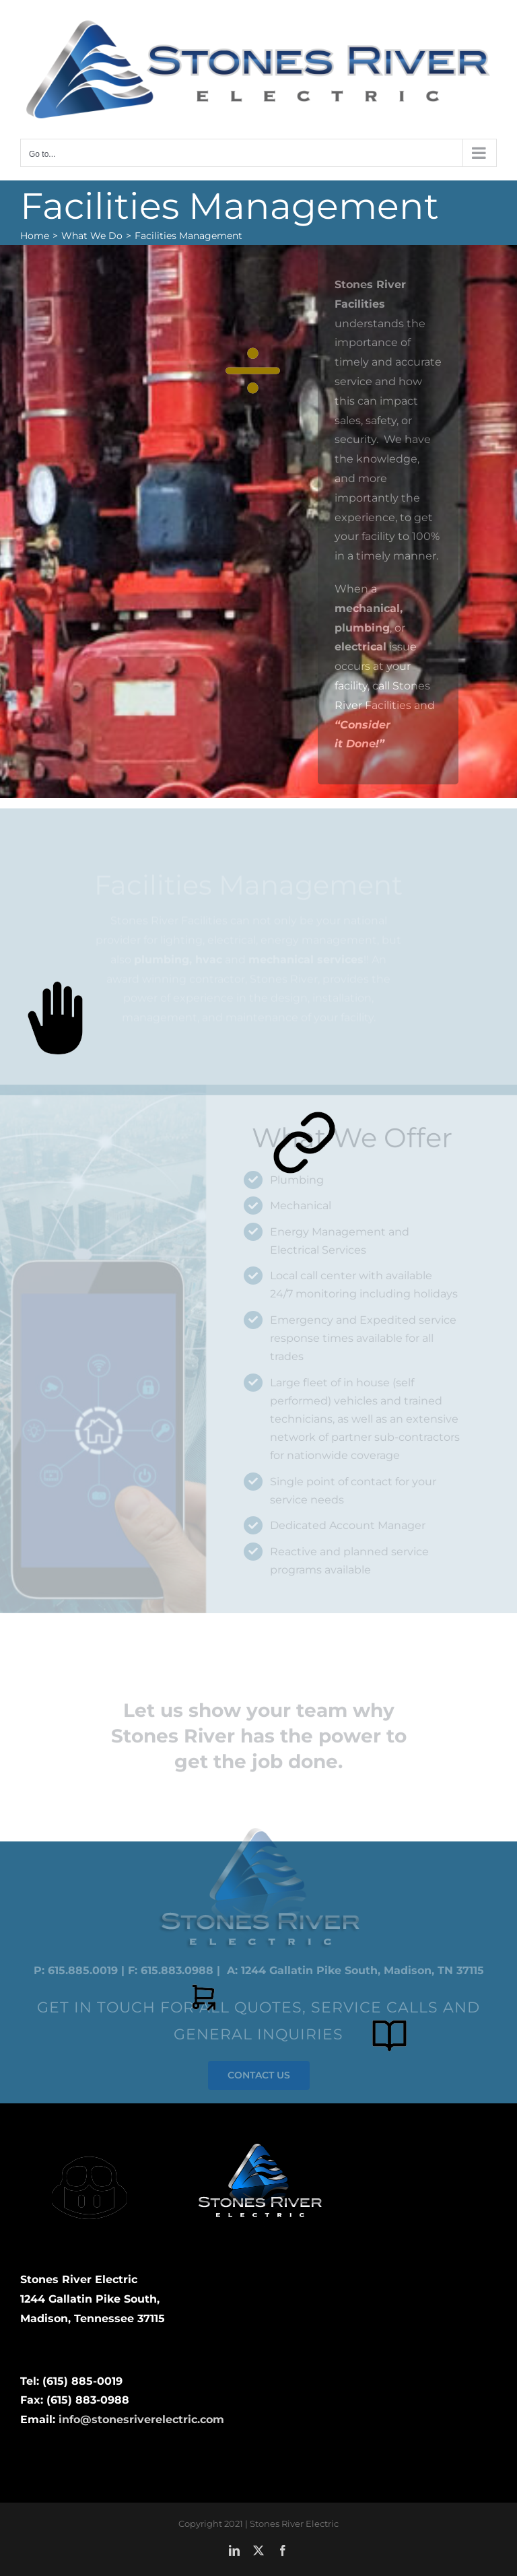 Image resolution: width=517 pixels, height=2576 pixels. I want to click on copy or share a link, so click(304, 1143).